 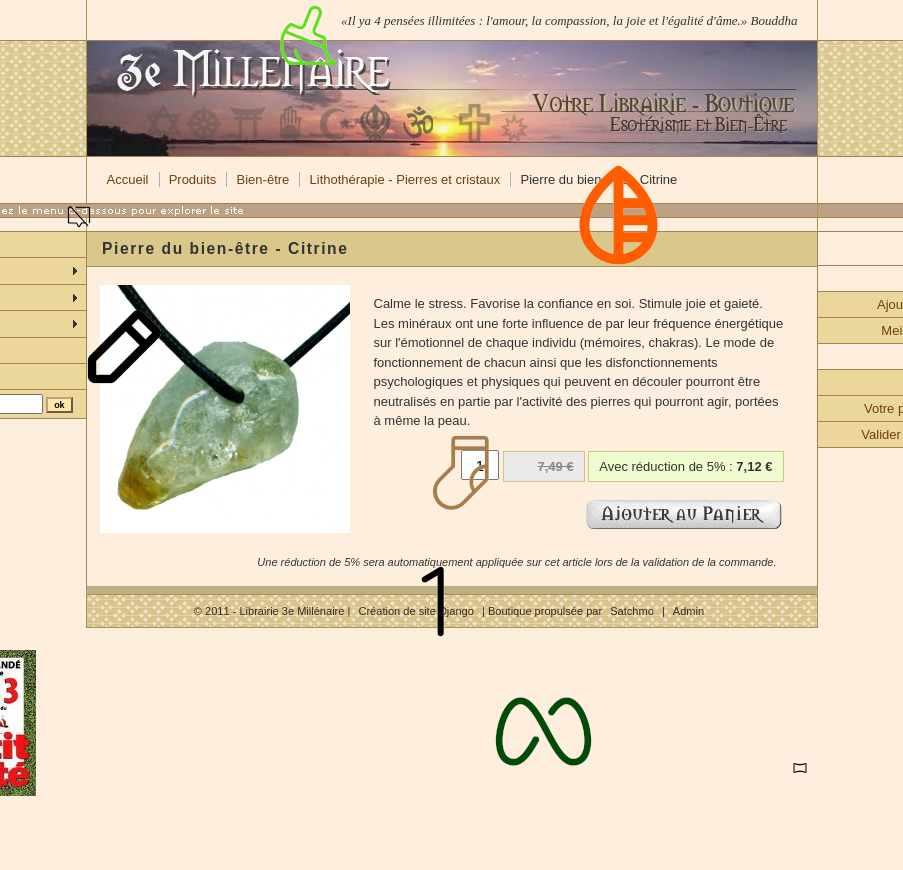 What do you see at coordinates (463, 471) in the screenshot?
I see `browse clothing or apparel items` at bounding box center [463, 471].